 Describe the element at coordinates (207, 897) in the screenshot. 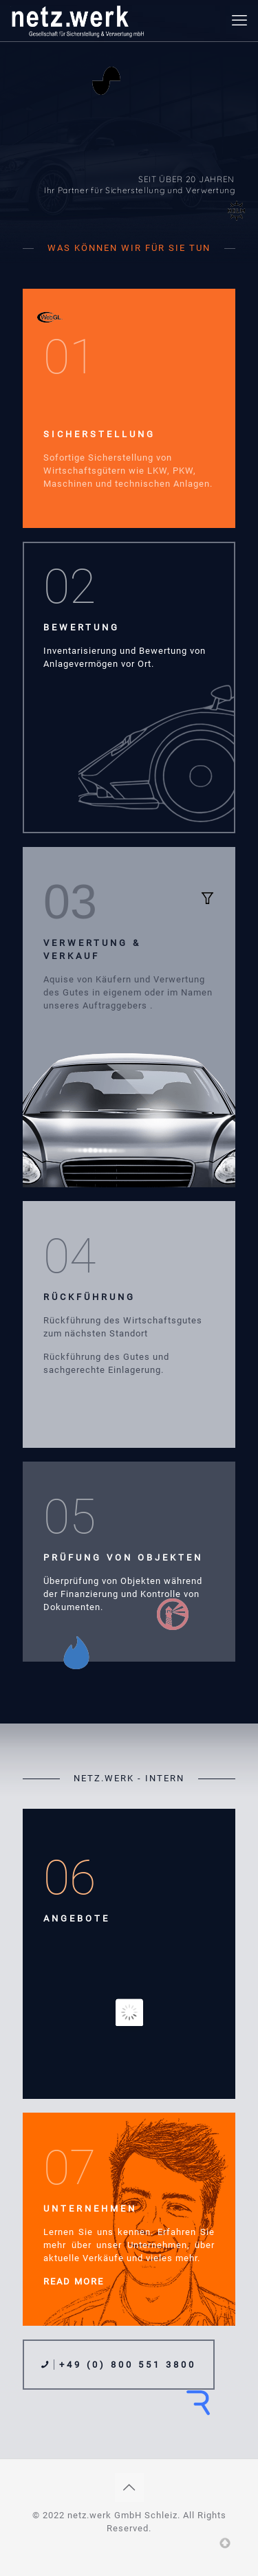

I see `filter or sort content` at that location.